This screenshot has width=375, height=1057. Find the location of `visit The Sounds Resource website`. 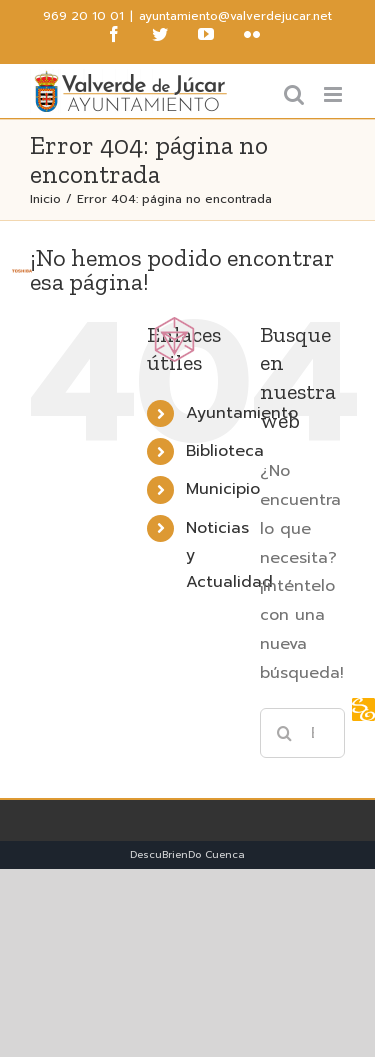

visit The Sounds Resource website is located at coordinates (363, 709).